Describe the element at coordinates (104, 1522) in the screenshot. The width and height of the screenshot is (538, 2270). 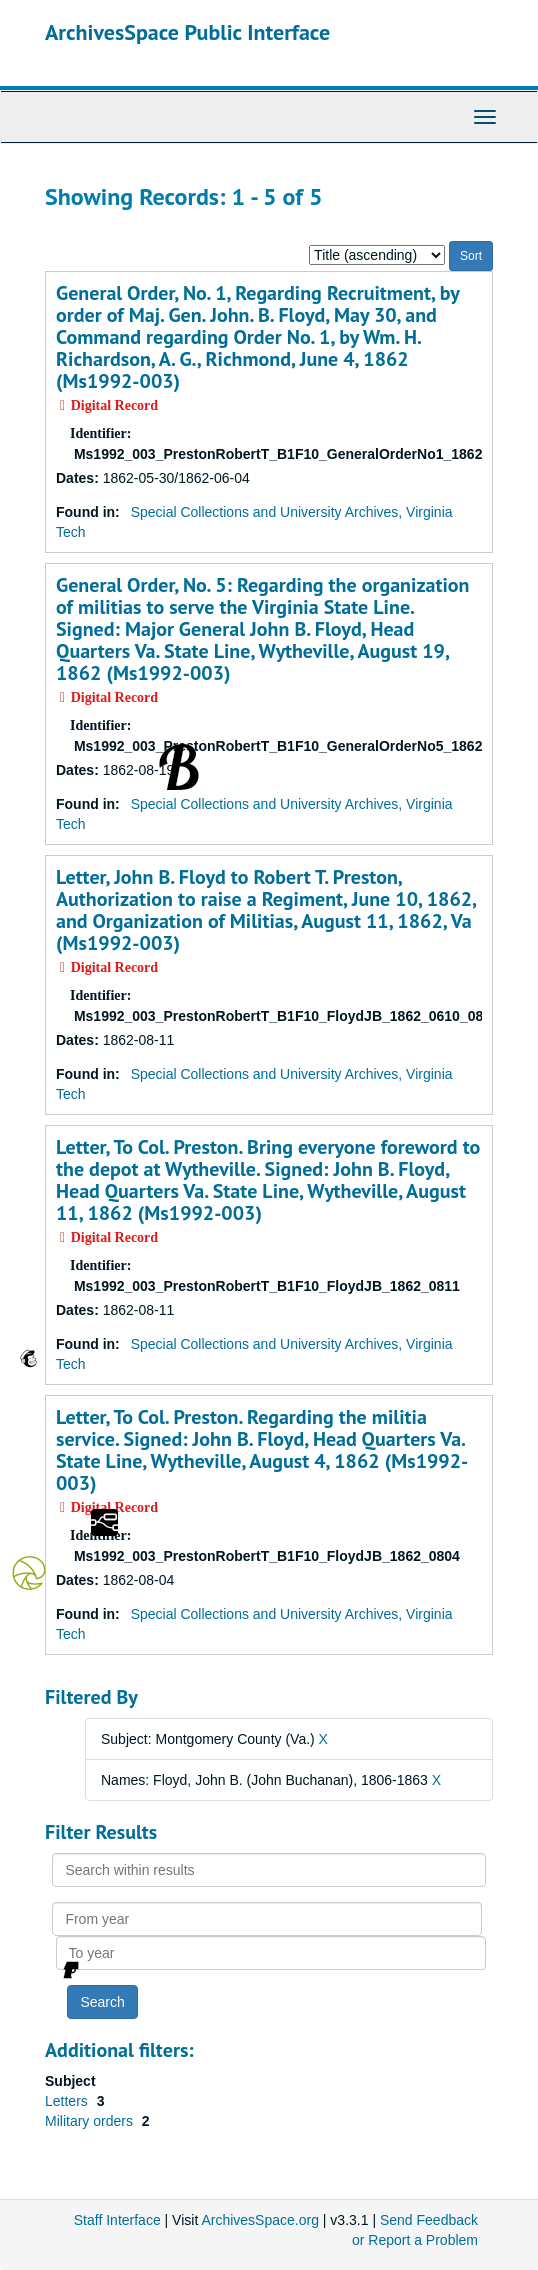
I see `open Node-RED flow editor` at that location.